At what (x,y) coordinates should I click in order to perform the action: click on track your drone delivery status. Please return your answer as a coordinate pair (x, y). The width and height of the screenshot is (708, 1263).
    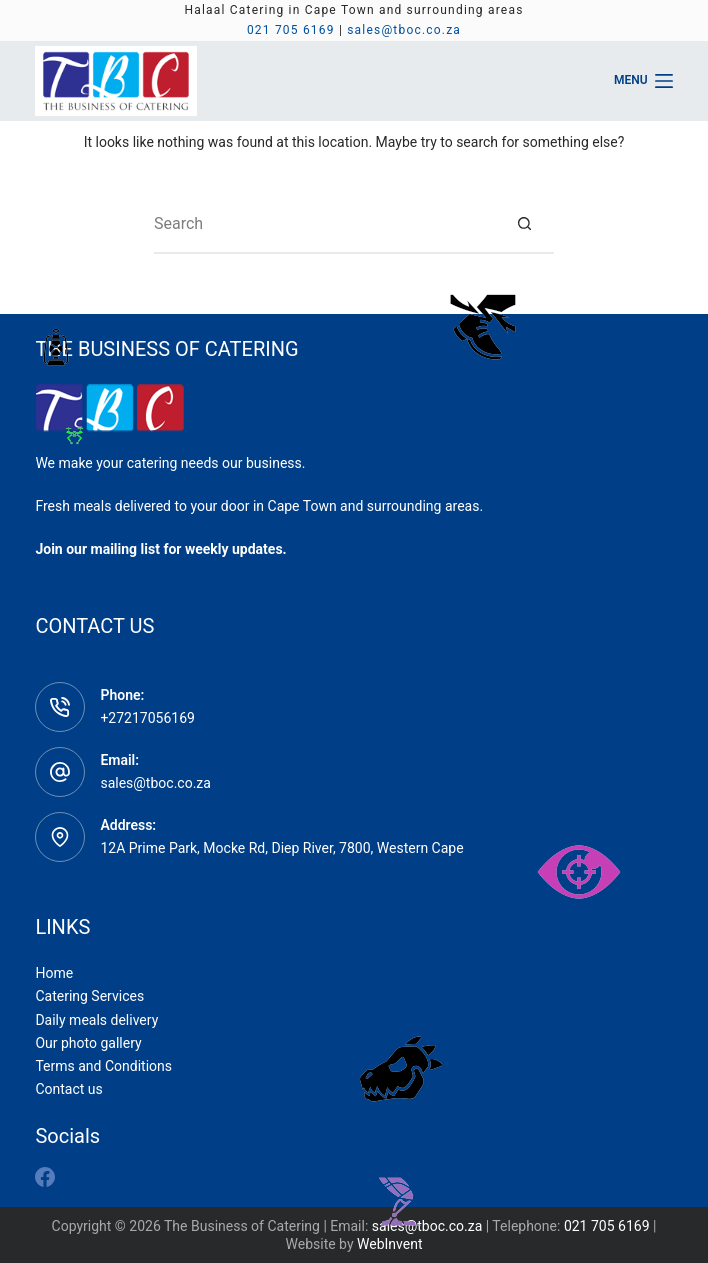
    Looking at the image, I should click on (74, 435).